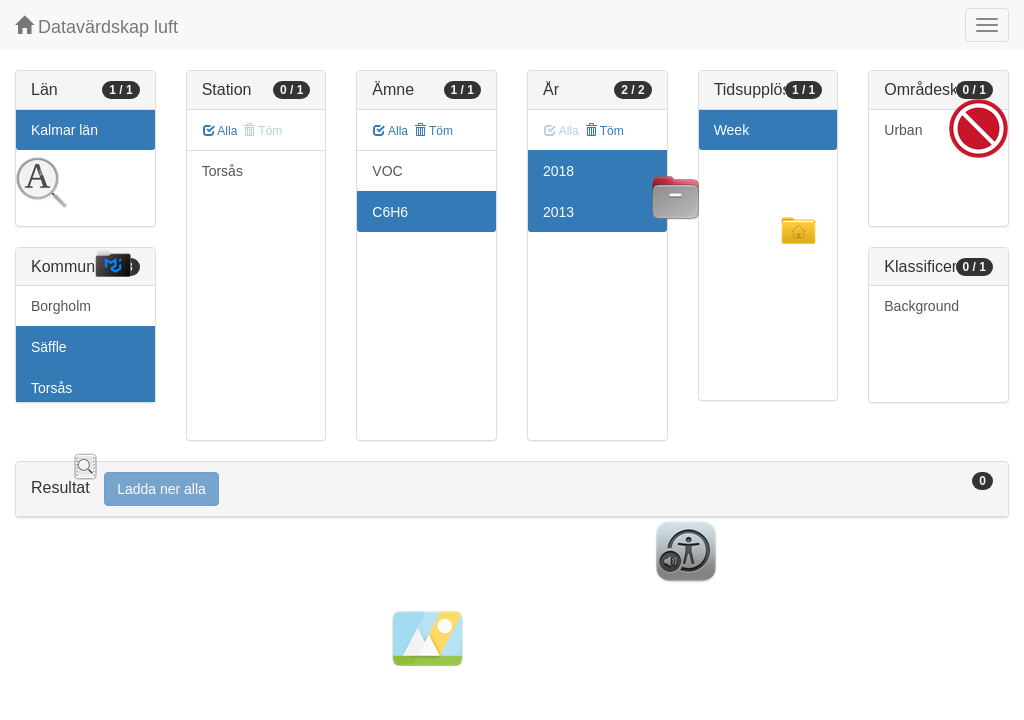  I want to click on open folder containing Material UI project files, so click(113, 264).